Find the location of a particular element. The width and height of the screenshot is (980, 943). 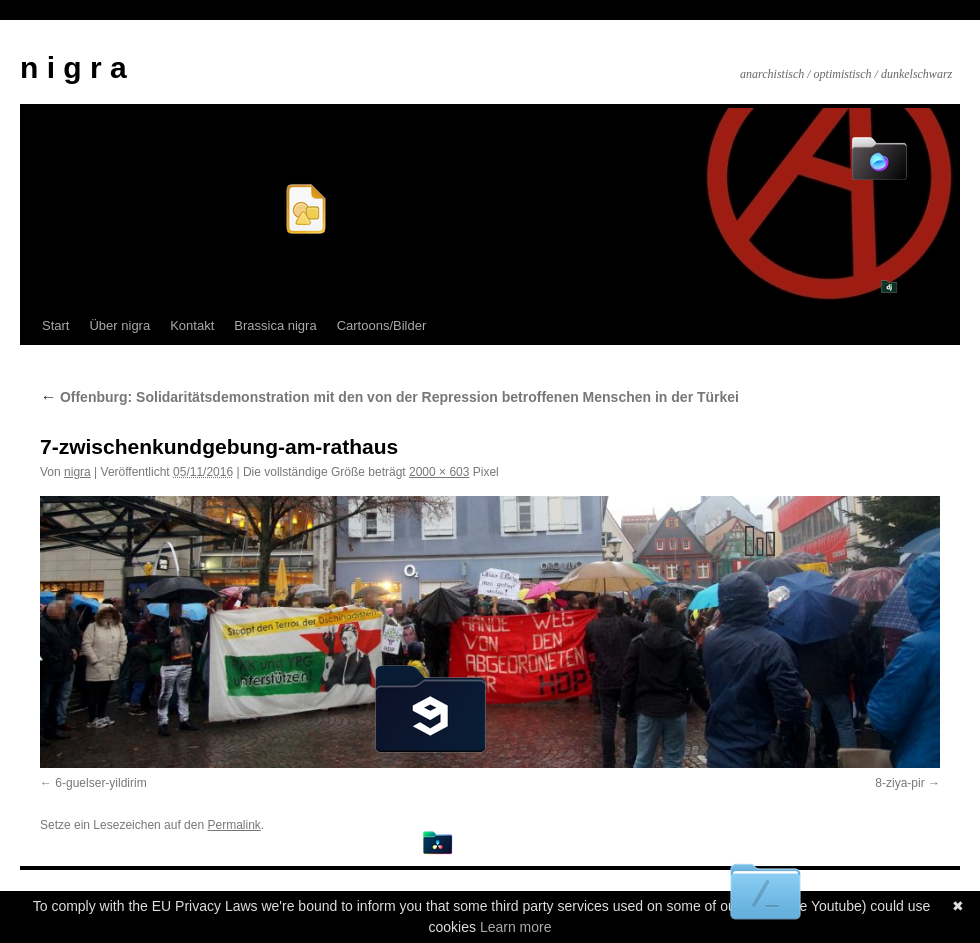

folder containing django project files is located at coordinates (889, 287).